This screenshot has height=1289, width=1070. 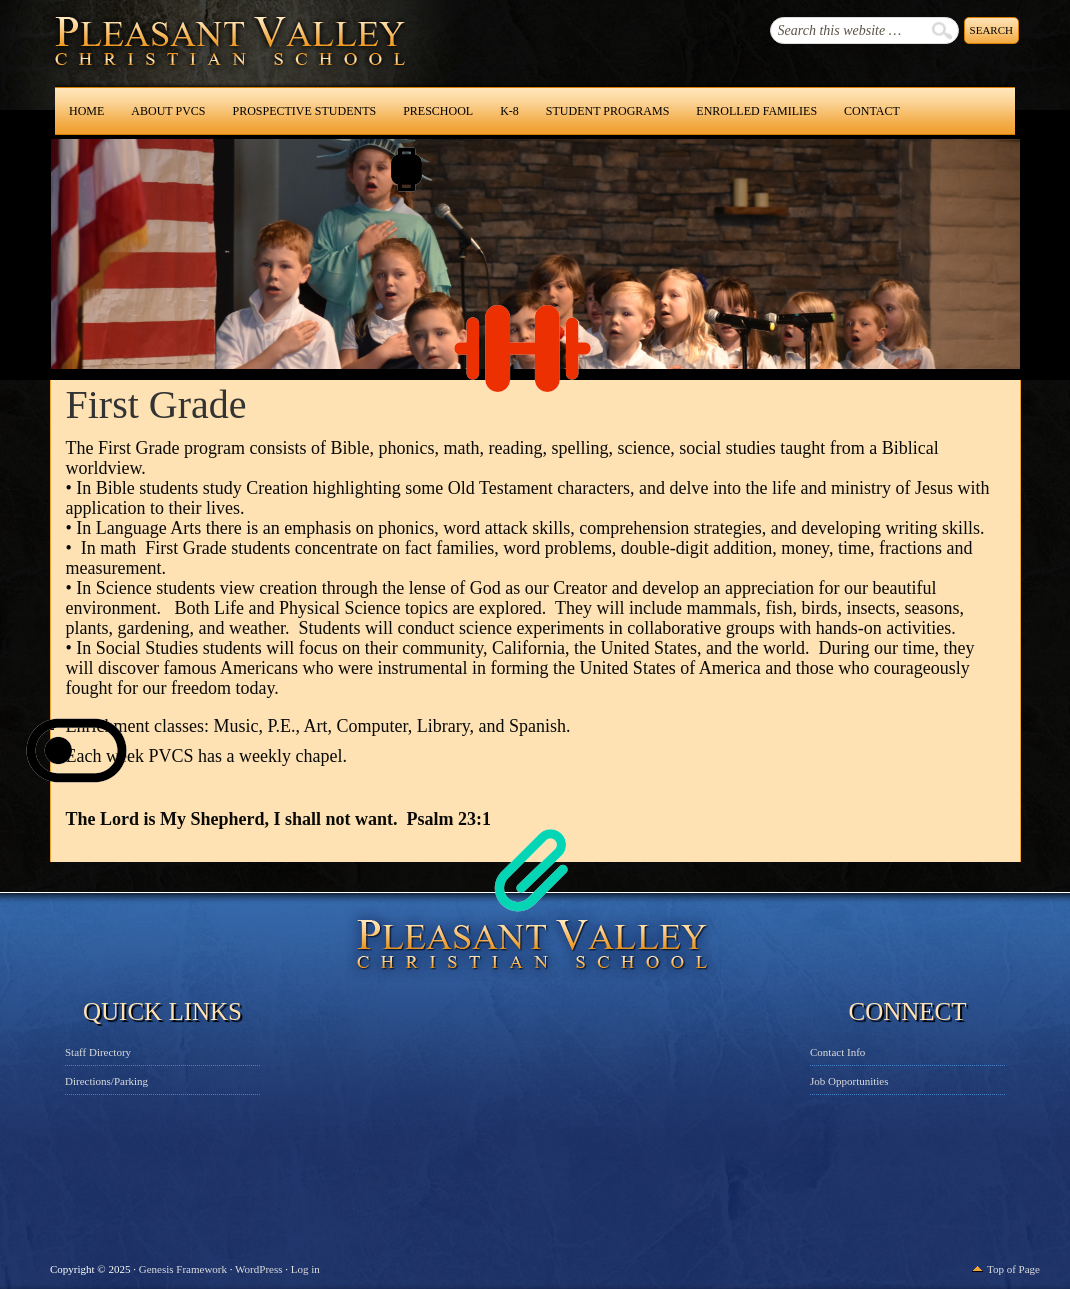 I want to click on attach a file to your message, so click(x=533, y=869).